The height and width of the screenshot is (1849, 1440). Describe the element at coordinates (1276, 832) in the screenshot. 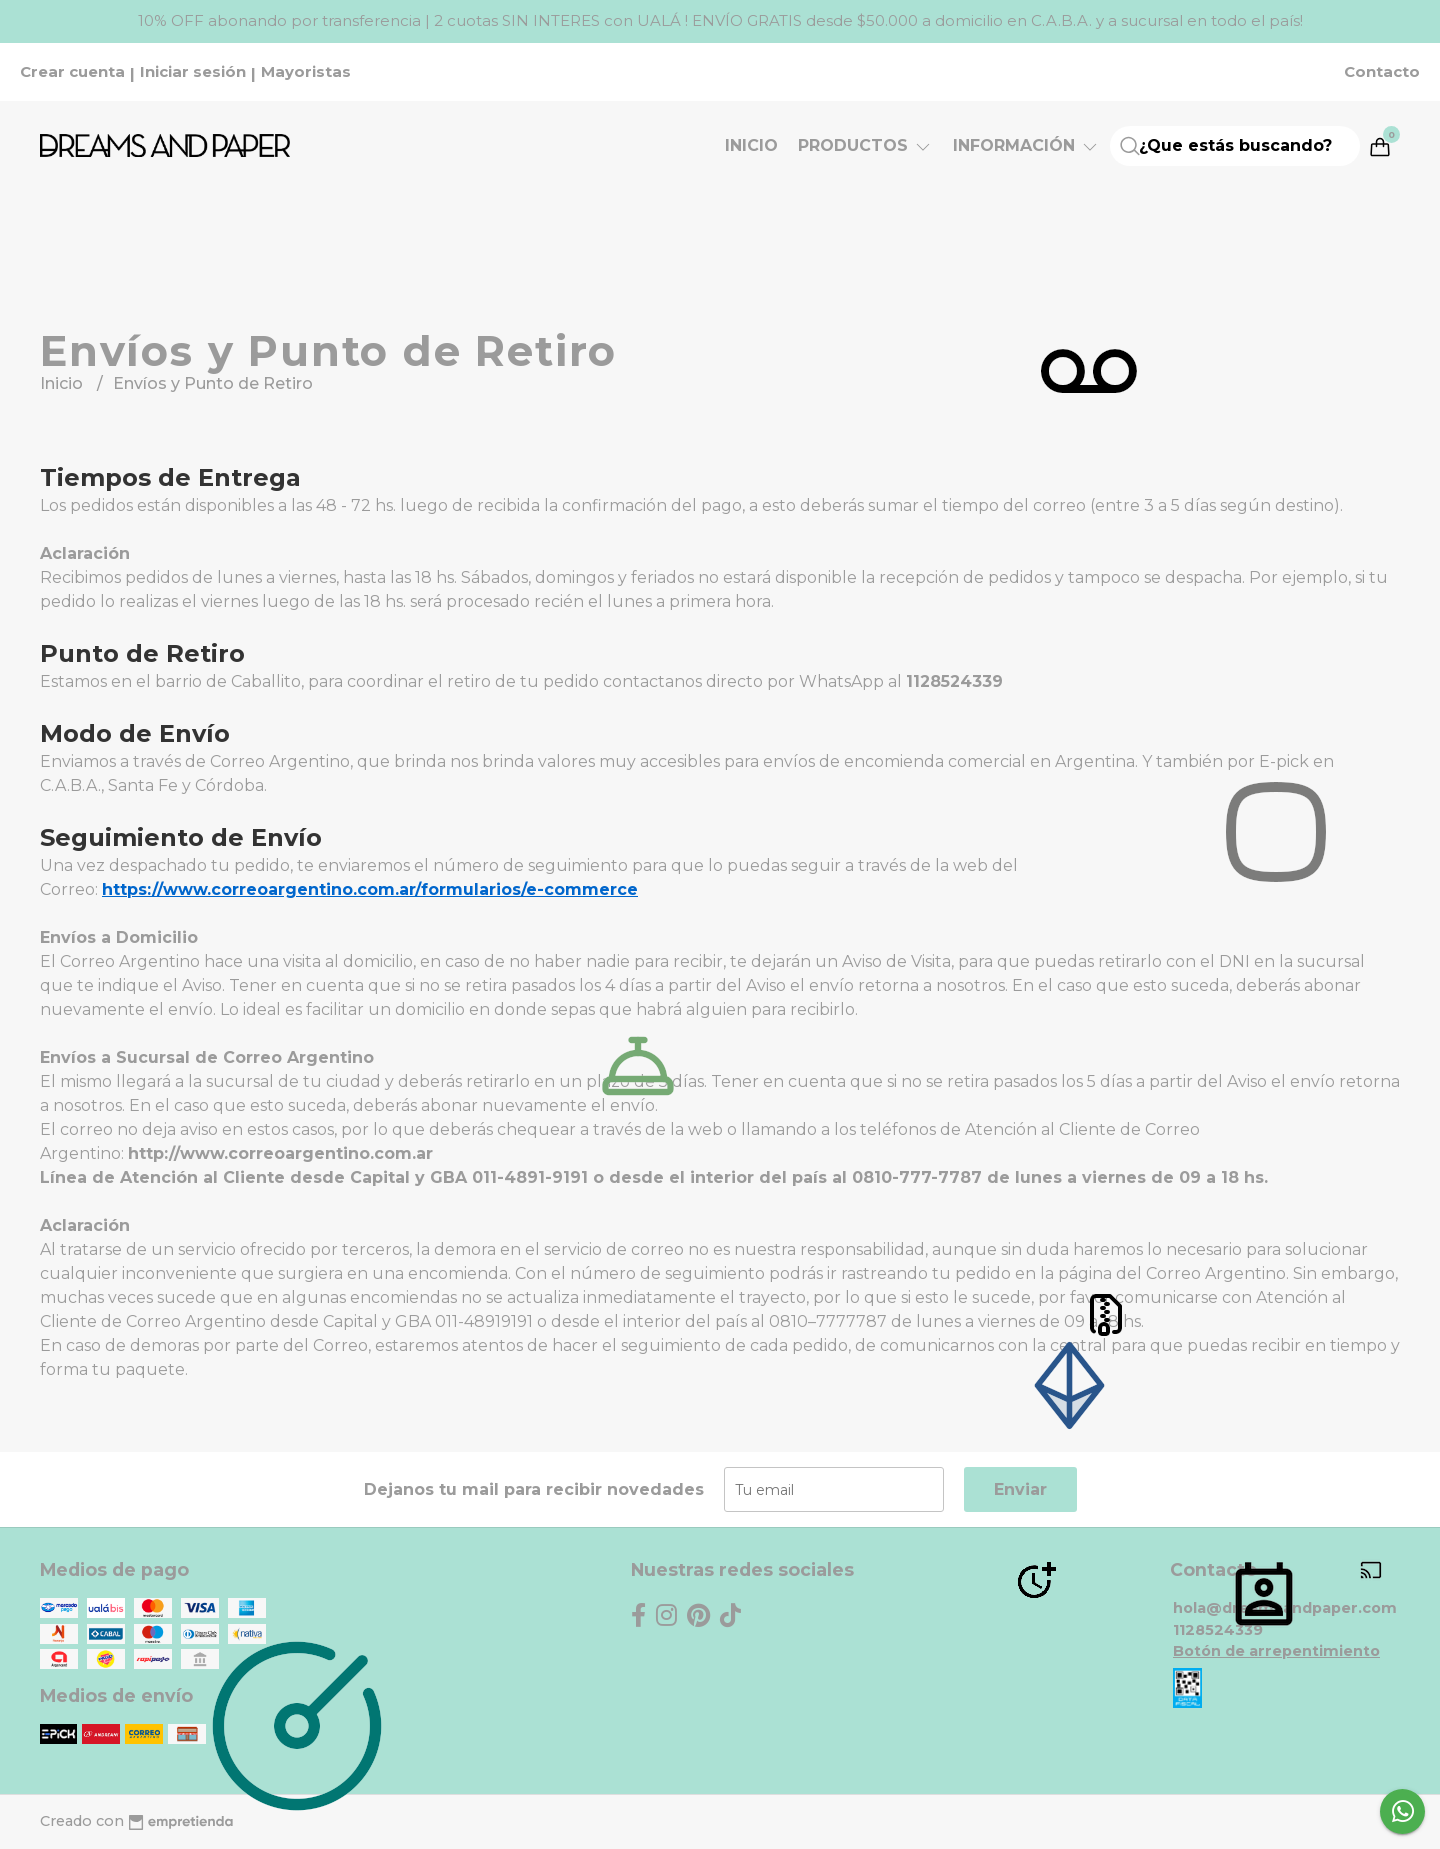

I see `placeholder shape for app icons or thumbnails` at that location.